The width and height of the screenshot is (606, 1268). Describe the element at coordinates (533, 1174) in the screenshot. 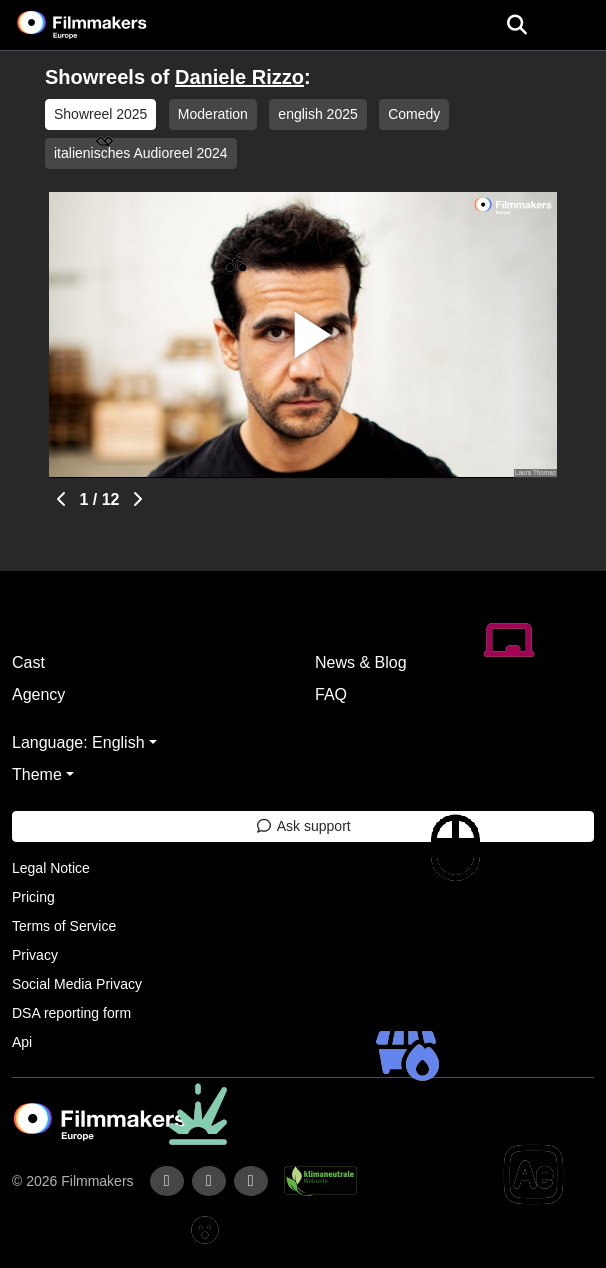

I see `open Adobe After Effects` at that location.